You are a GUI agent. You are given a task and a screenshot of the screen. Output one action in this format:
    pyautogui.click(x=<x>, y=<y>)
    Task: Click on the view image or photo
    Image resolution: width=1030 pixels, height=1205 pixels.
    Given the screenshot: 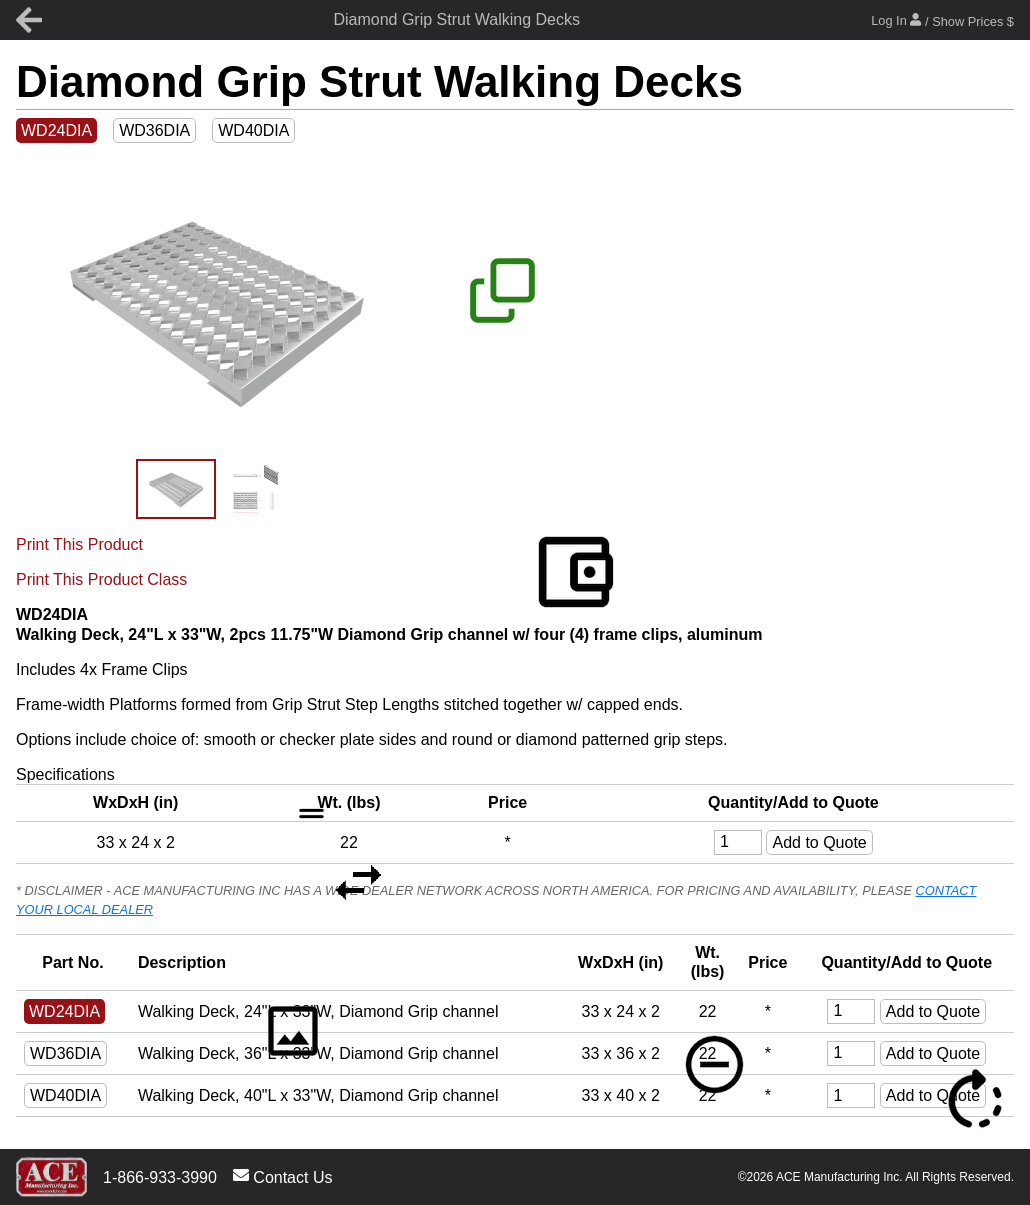 What is the action you would take?
    pyautogui.click(x=293, y=1031)
    